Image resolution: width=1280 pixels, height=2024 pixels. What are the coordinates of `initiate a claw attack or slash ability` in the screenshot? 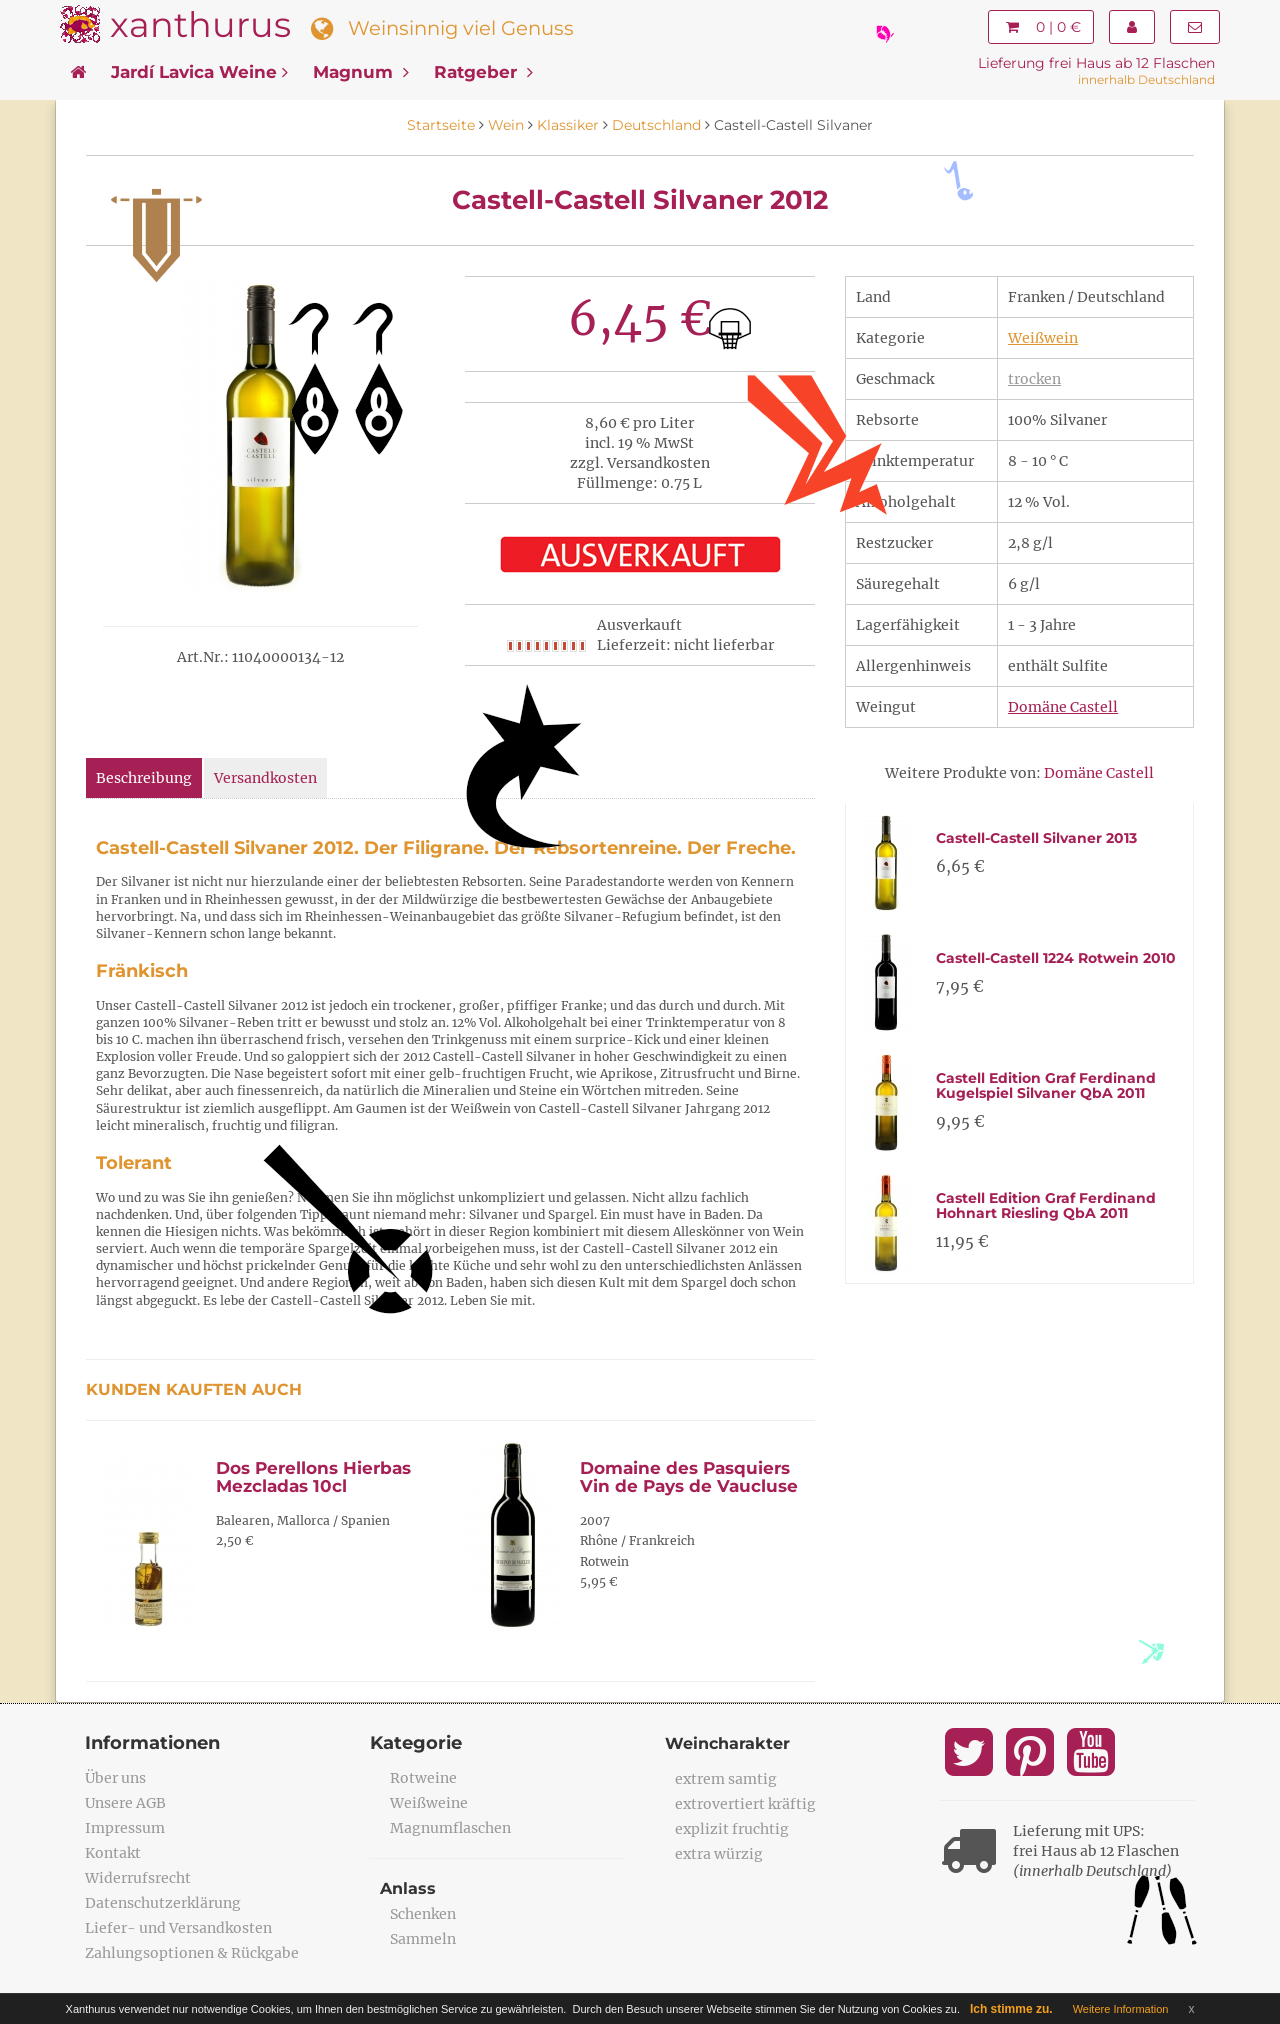 It's located at (885, 34).